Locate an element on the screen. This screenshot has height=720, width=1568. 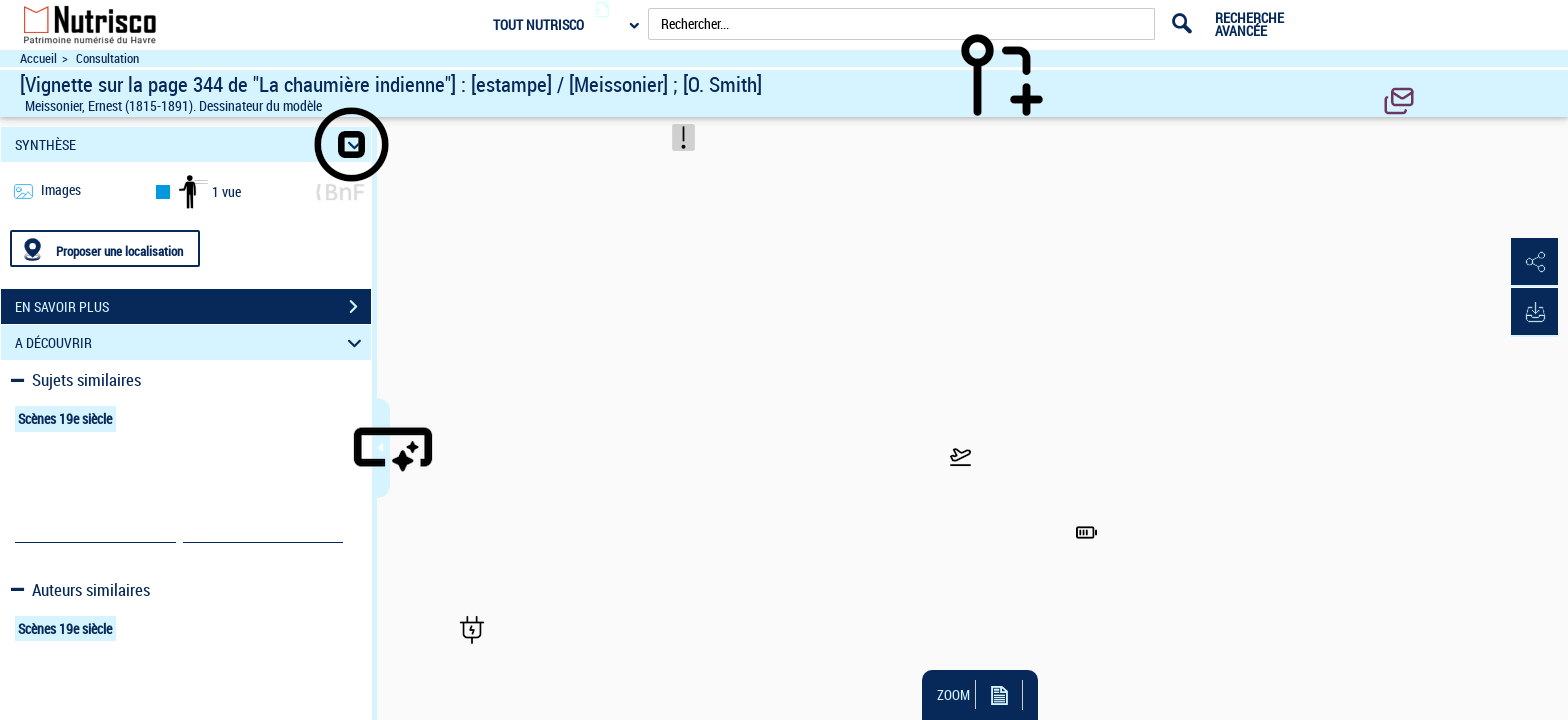
view all emails in inbox is located at coordinates (1399, 101).